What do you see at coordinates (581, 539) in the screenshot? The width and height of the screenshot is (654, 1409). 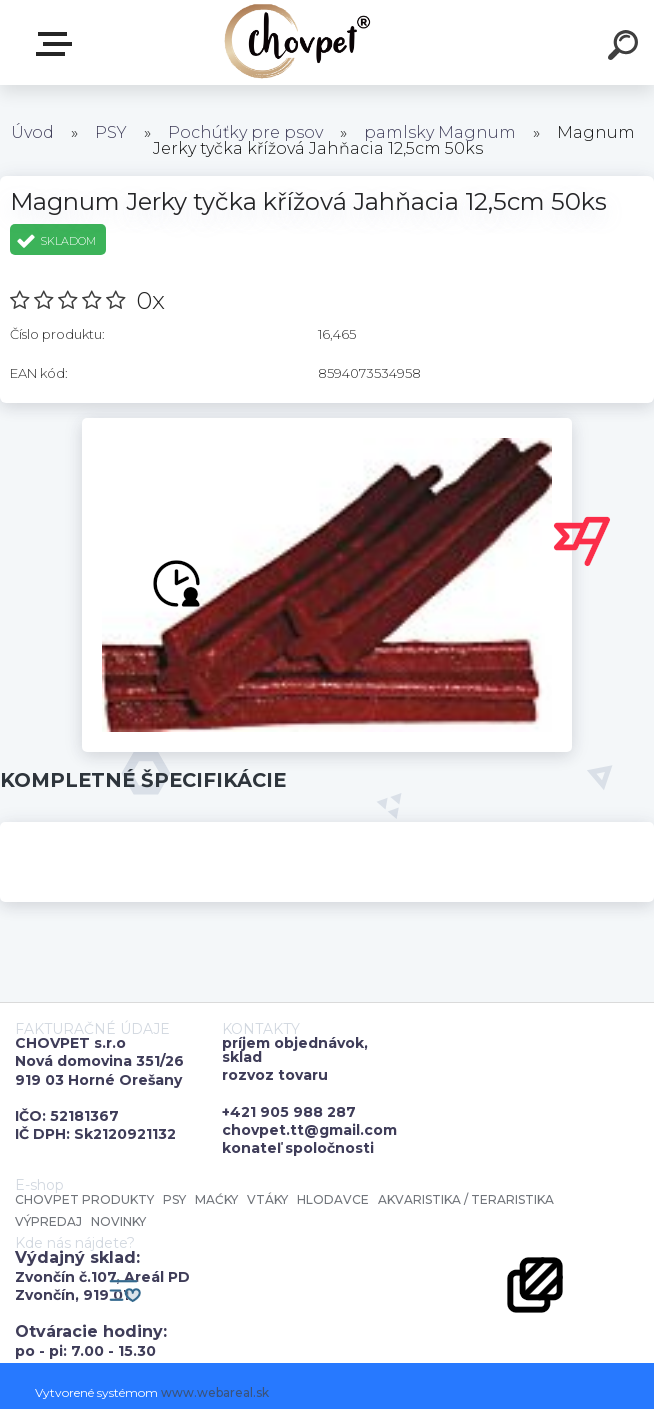 I see `flag or mark an item for follow-up` at bounding box center [581, 539].